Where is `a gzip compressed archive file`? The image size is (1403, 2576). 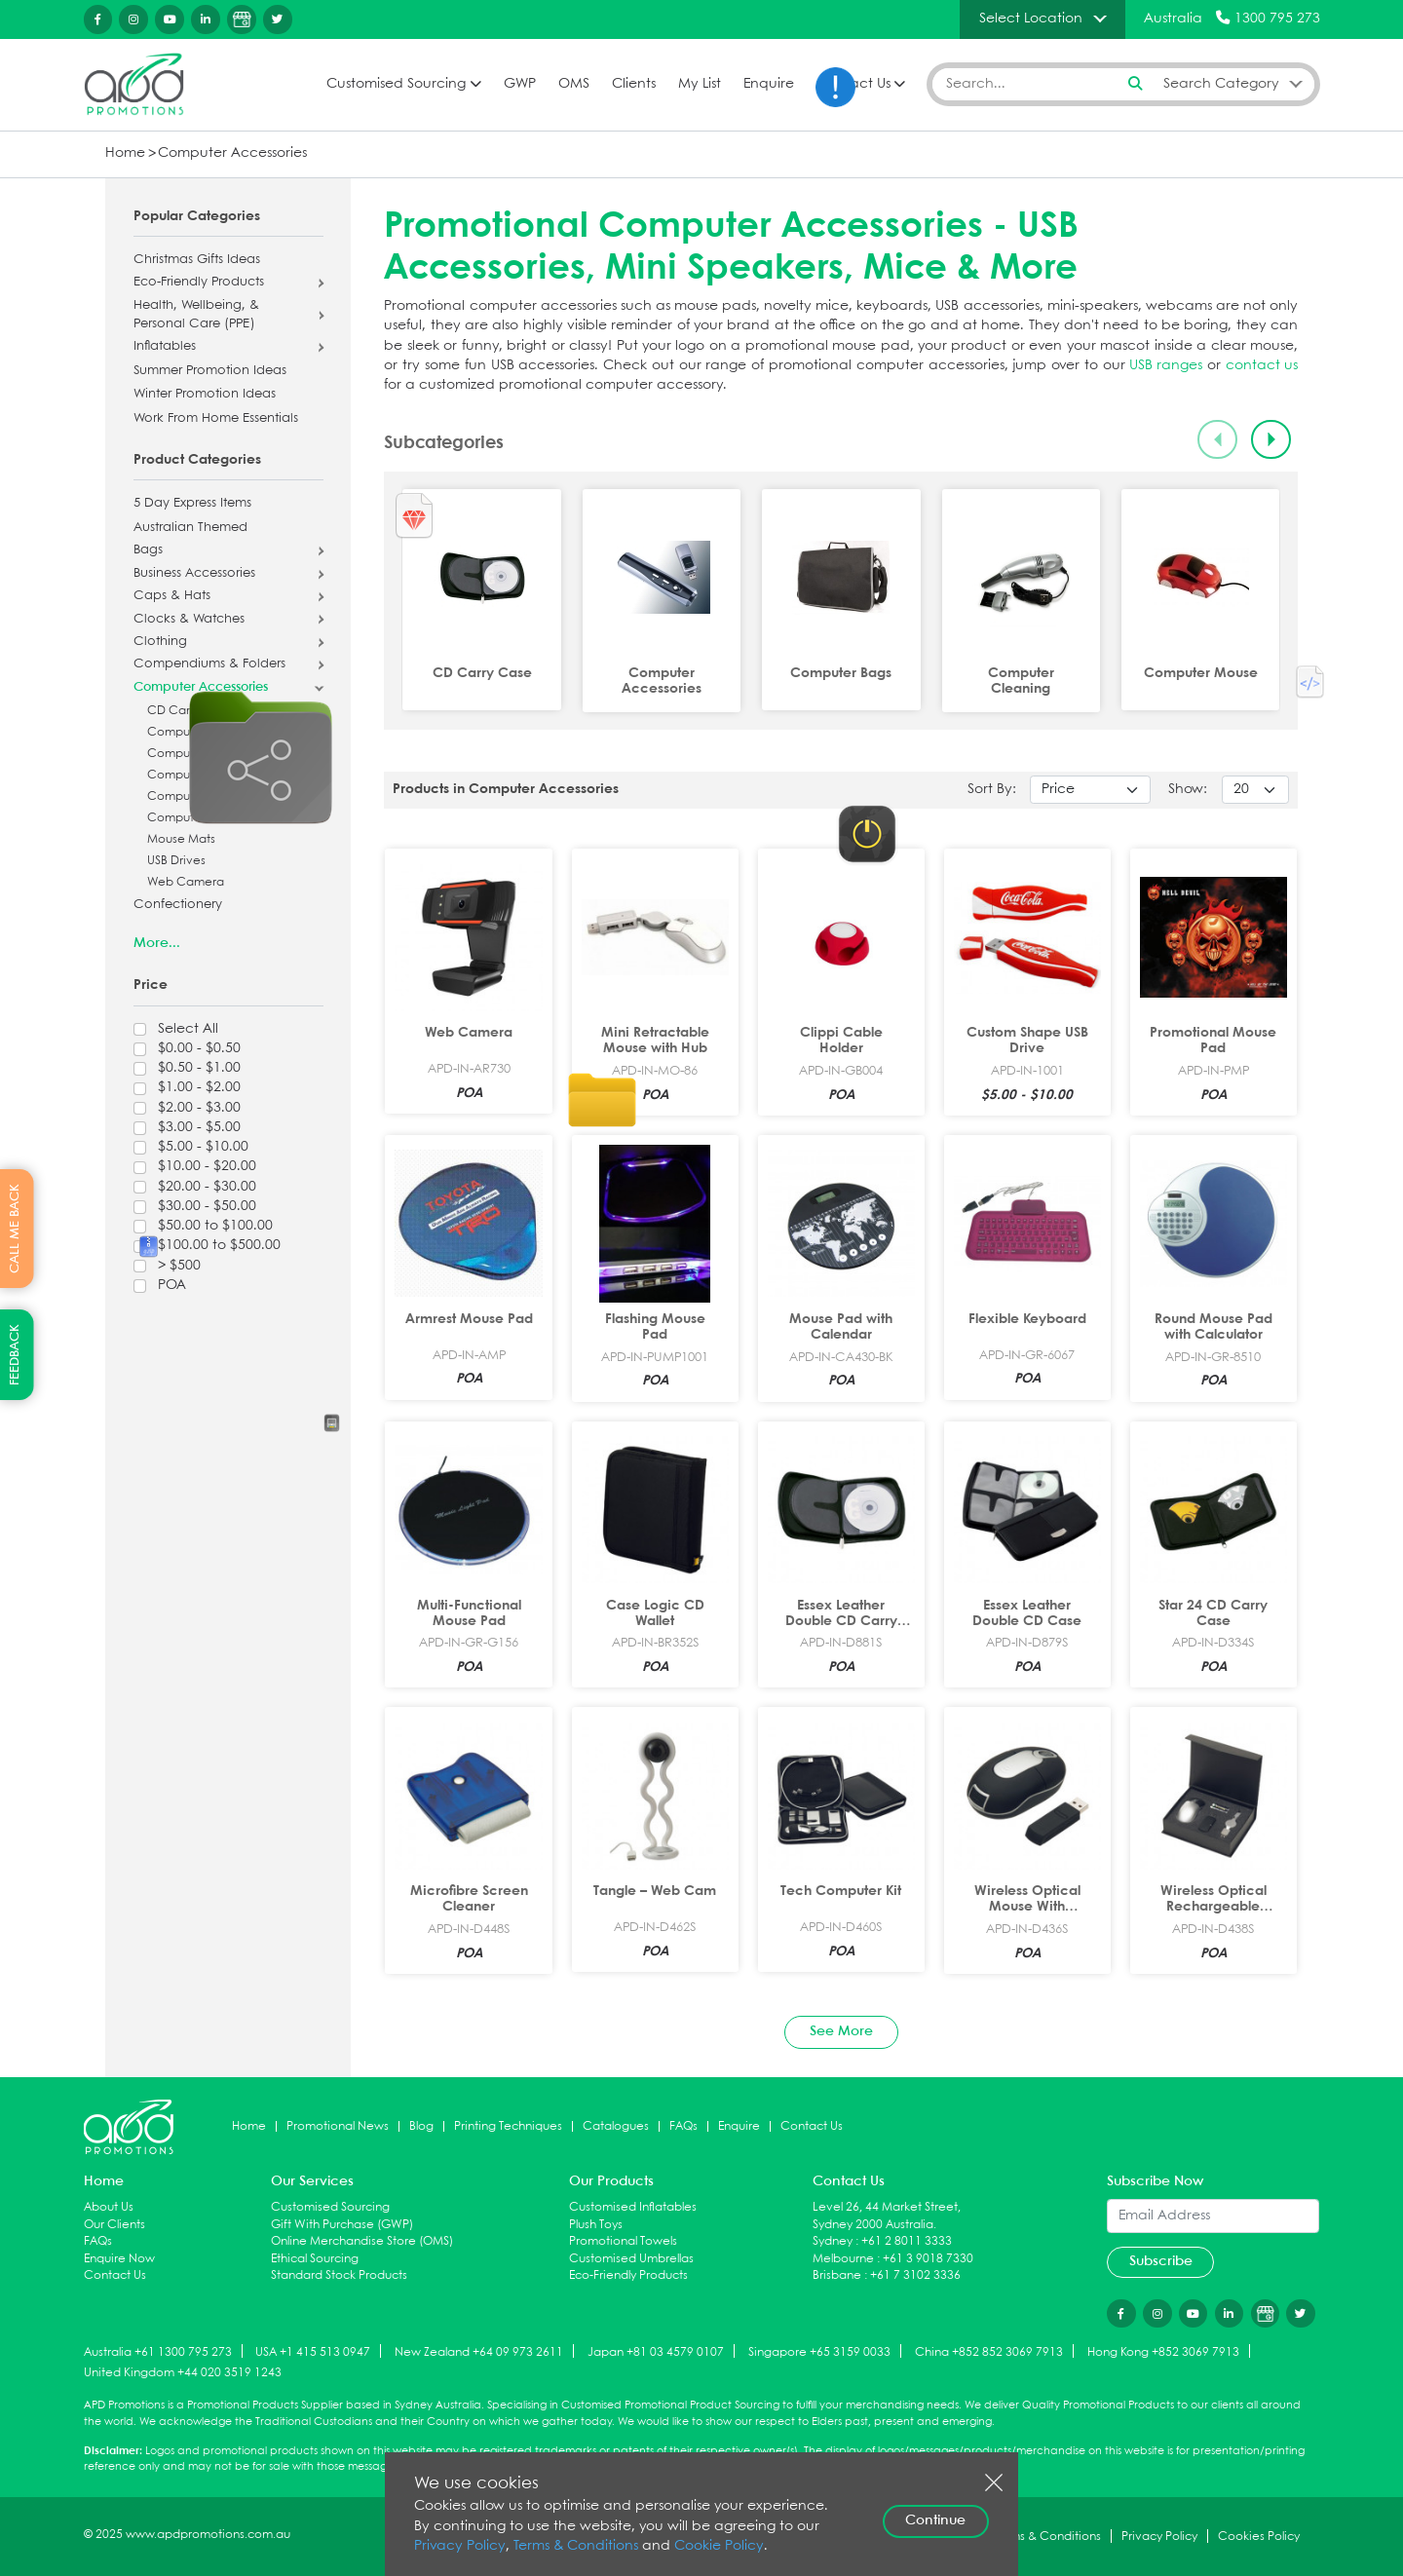
a gzip compressed archive file is located at coordinates (148, 1246).